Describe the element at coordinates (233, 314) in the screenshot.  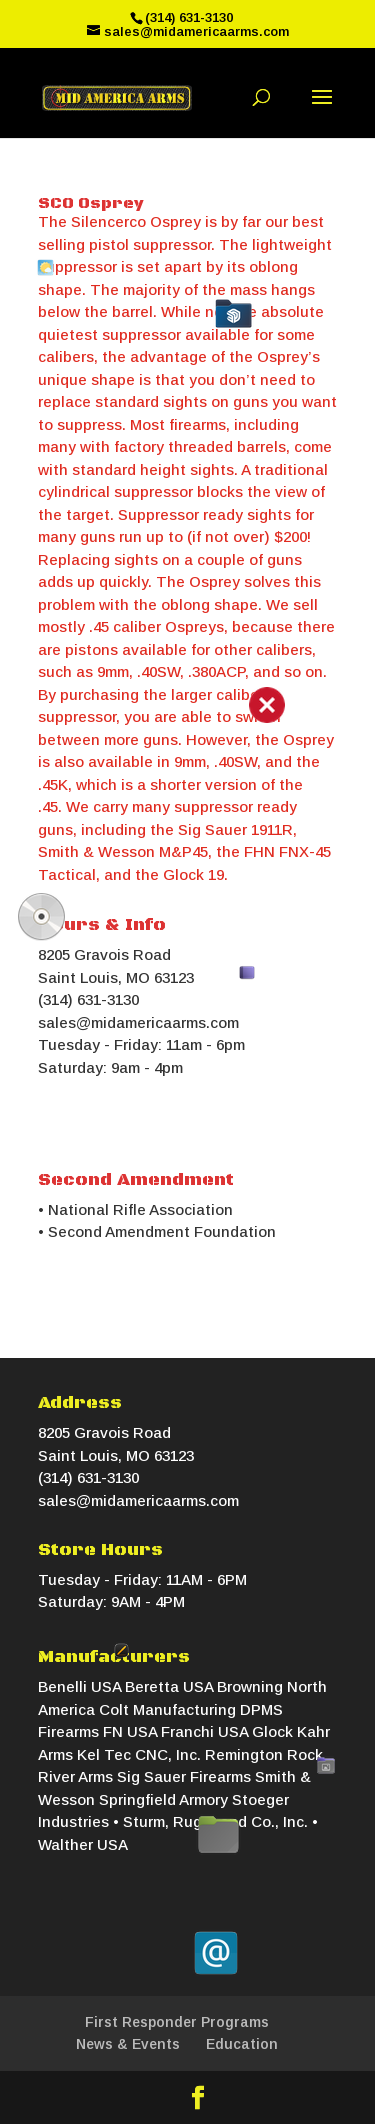
I see `open sketchup project files folder` at that location.